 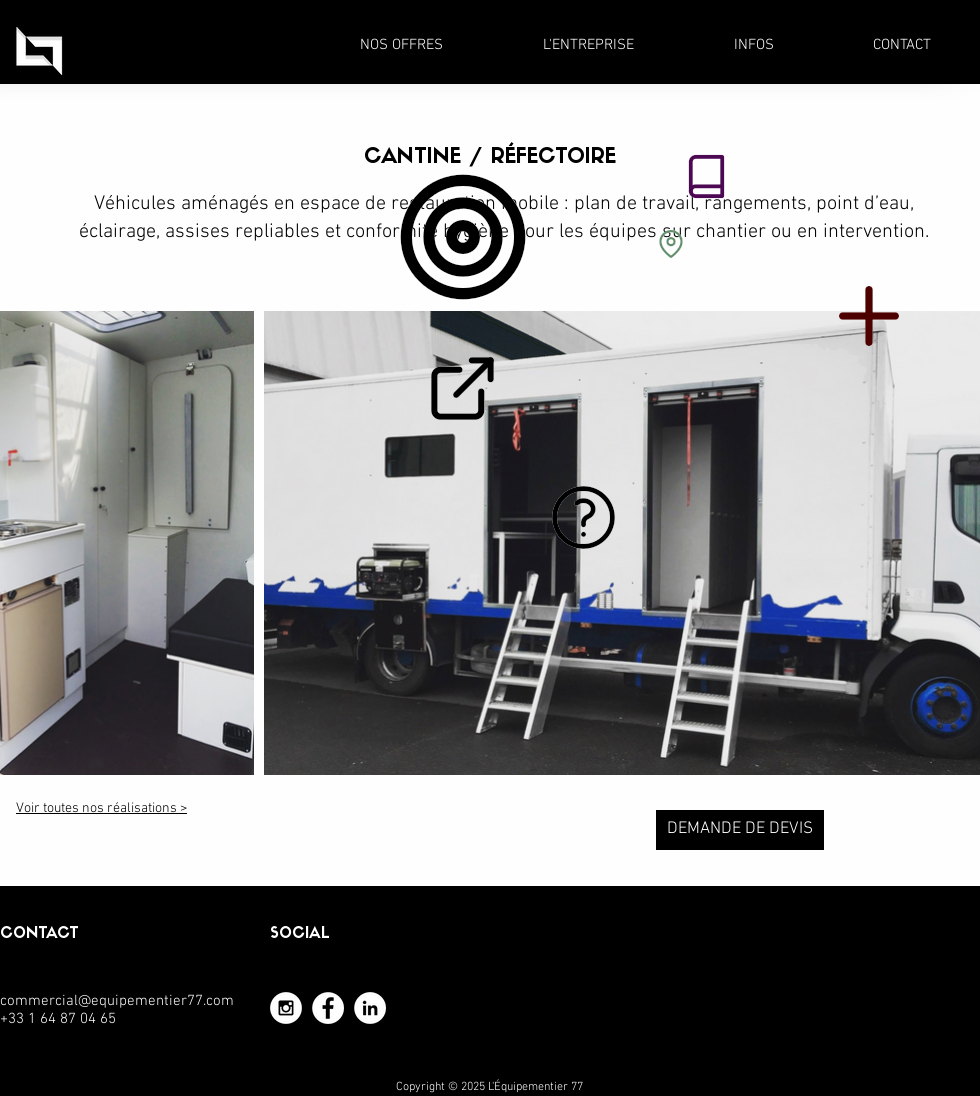 I want to click on open a book or reading view, so click(x=706, y=176).